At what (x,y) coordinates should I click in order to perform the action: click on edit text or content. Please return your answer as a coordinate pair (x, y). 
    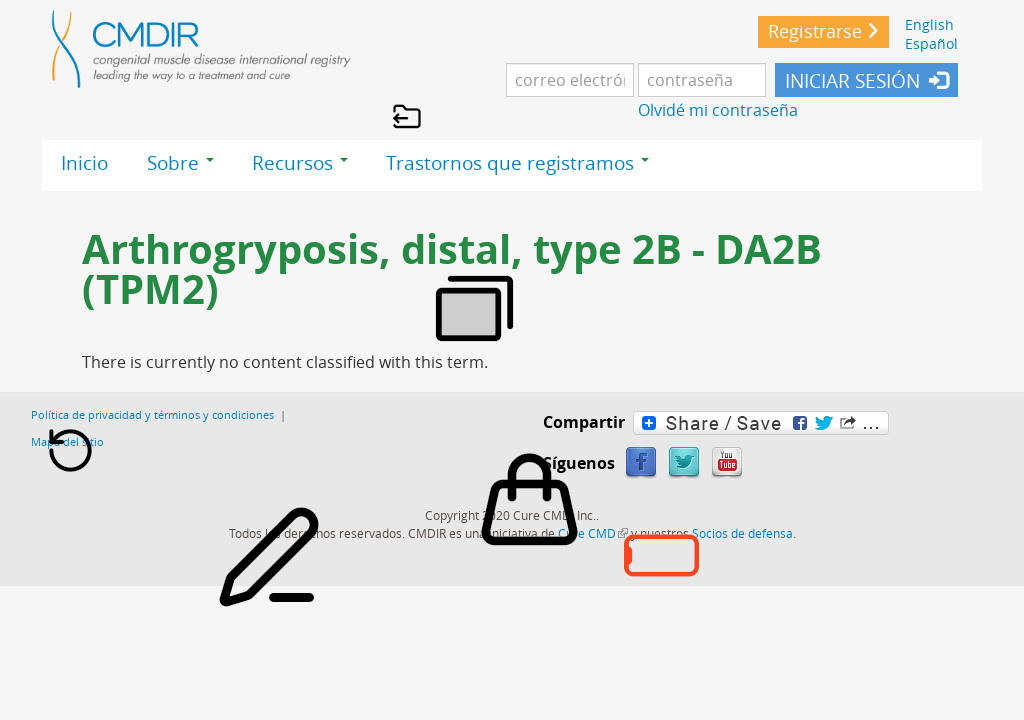
    Looking at the image, I should click on (269, 557).